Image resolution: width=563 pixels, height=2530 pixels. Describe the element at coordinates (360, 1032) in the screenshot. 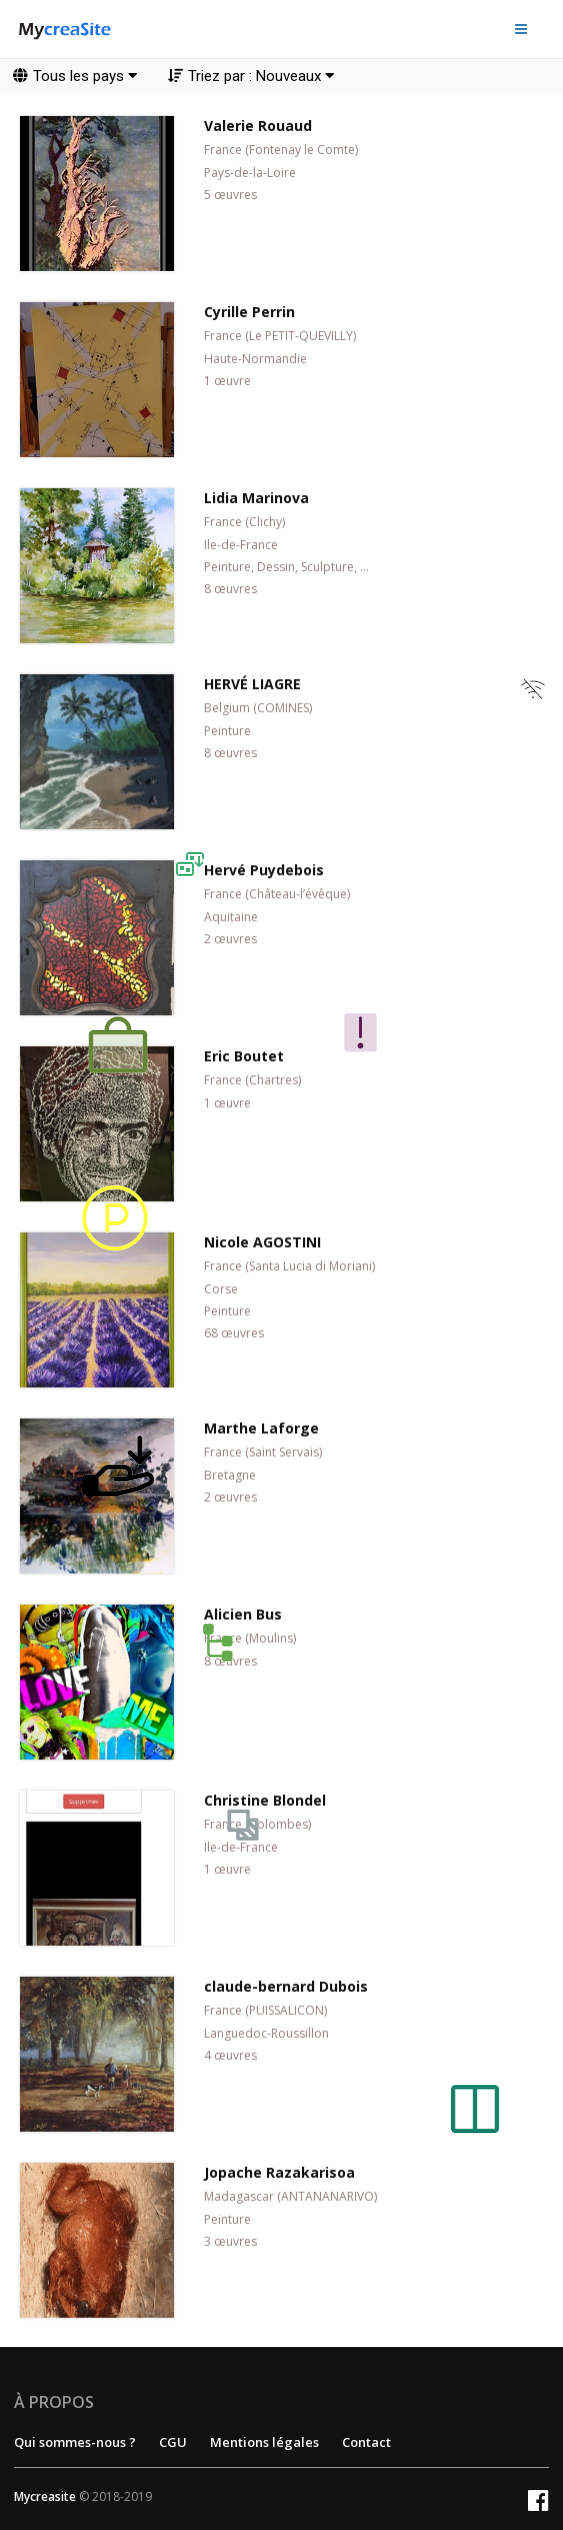

I see `indicates an alert or warning that requires attention` at that location.